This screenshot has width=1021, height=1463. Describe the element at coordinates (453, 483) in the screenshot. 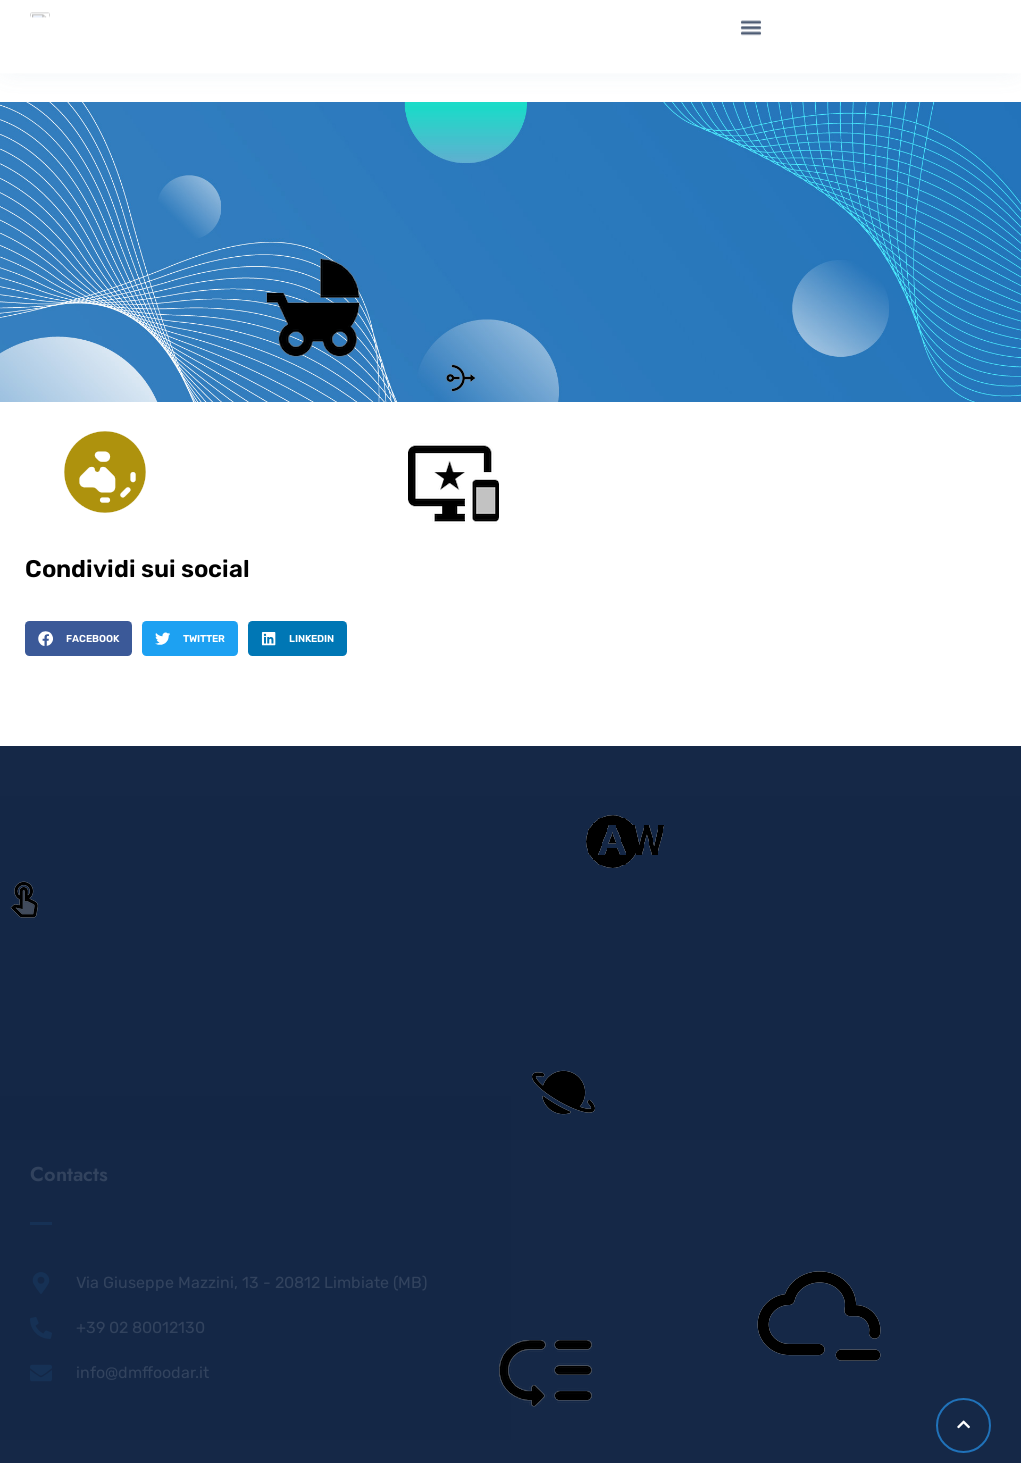

I see `view synced or connected devices` at that location.